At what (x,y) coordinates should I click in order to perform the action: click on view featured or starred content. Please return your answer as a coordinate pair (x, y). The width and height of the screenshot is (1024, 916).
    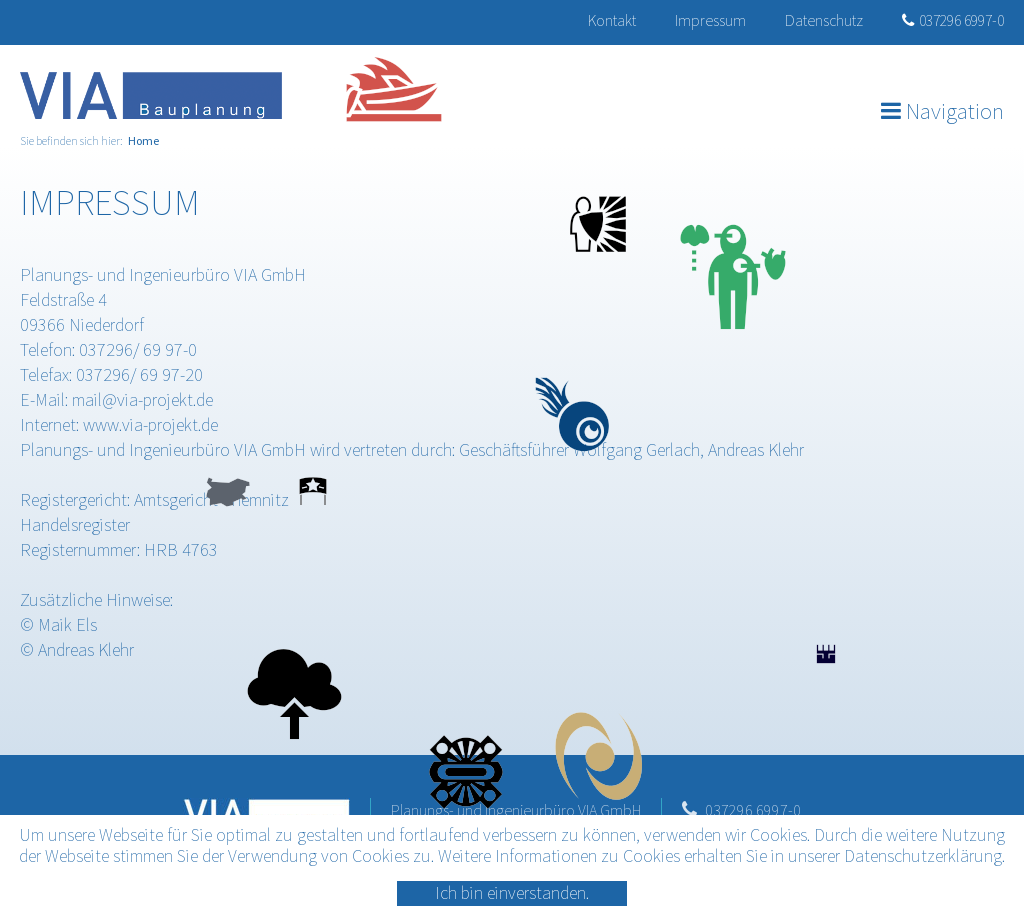
    Looking at the image, I should click on (313, 491).